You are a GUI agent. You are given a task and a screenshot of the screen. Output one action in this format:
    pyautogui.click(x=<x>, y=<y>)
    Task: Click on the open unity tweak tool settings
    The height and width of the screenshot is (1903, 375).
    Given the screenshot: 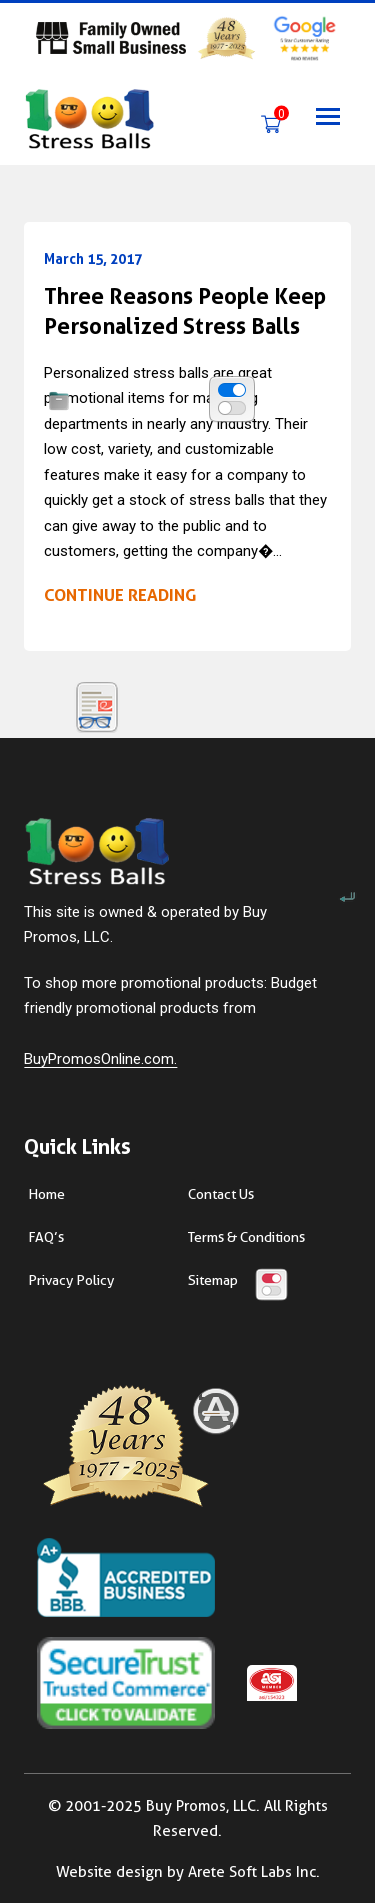 What is the action you would take?
    pyautogui.click(x=271, y=1284)
    